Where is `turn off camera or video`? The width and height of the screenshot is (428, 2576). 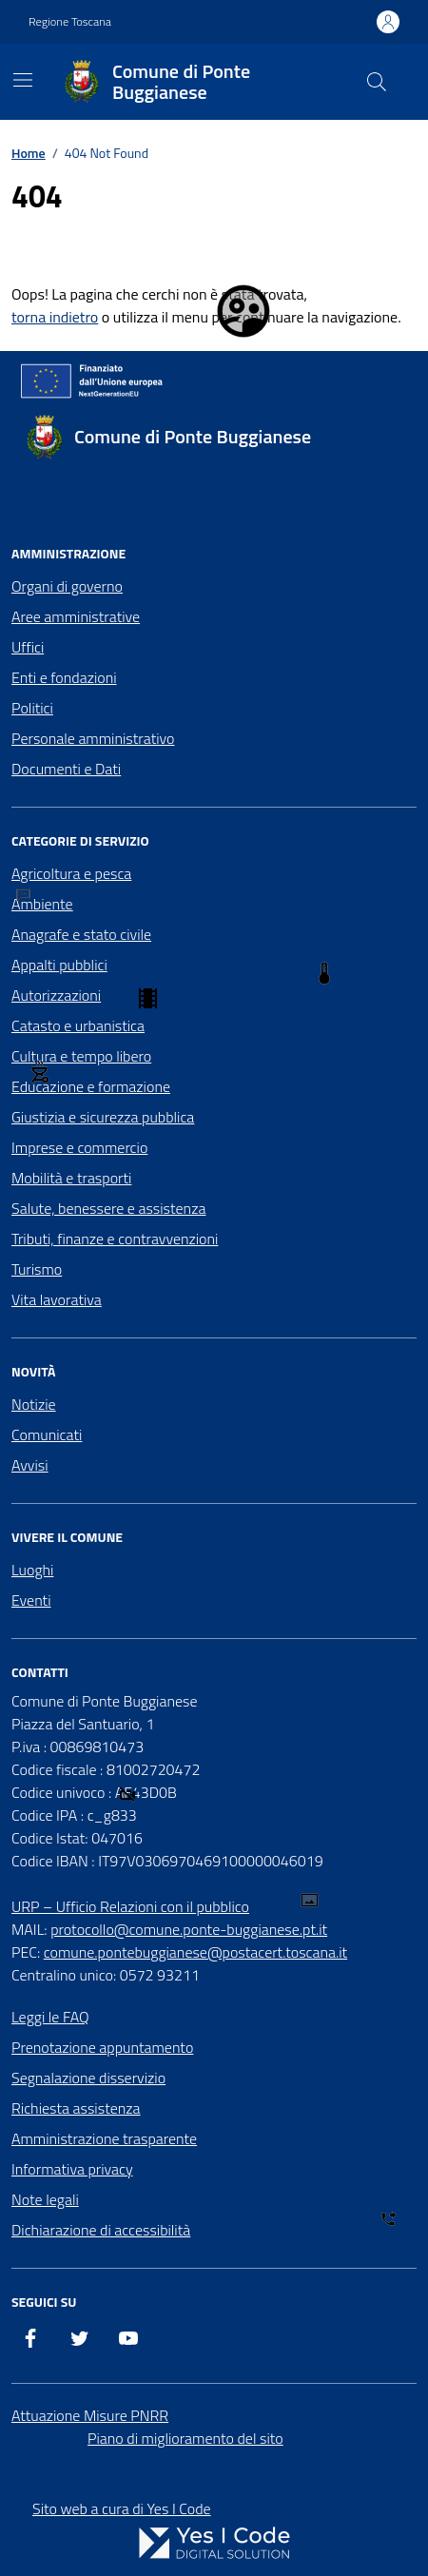
turn off camera or video is located at coordinates (127, 1795).